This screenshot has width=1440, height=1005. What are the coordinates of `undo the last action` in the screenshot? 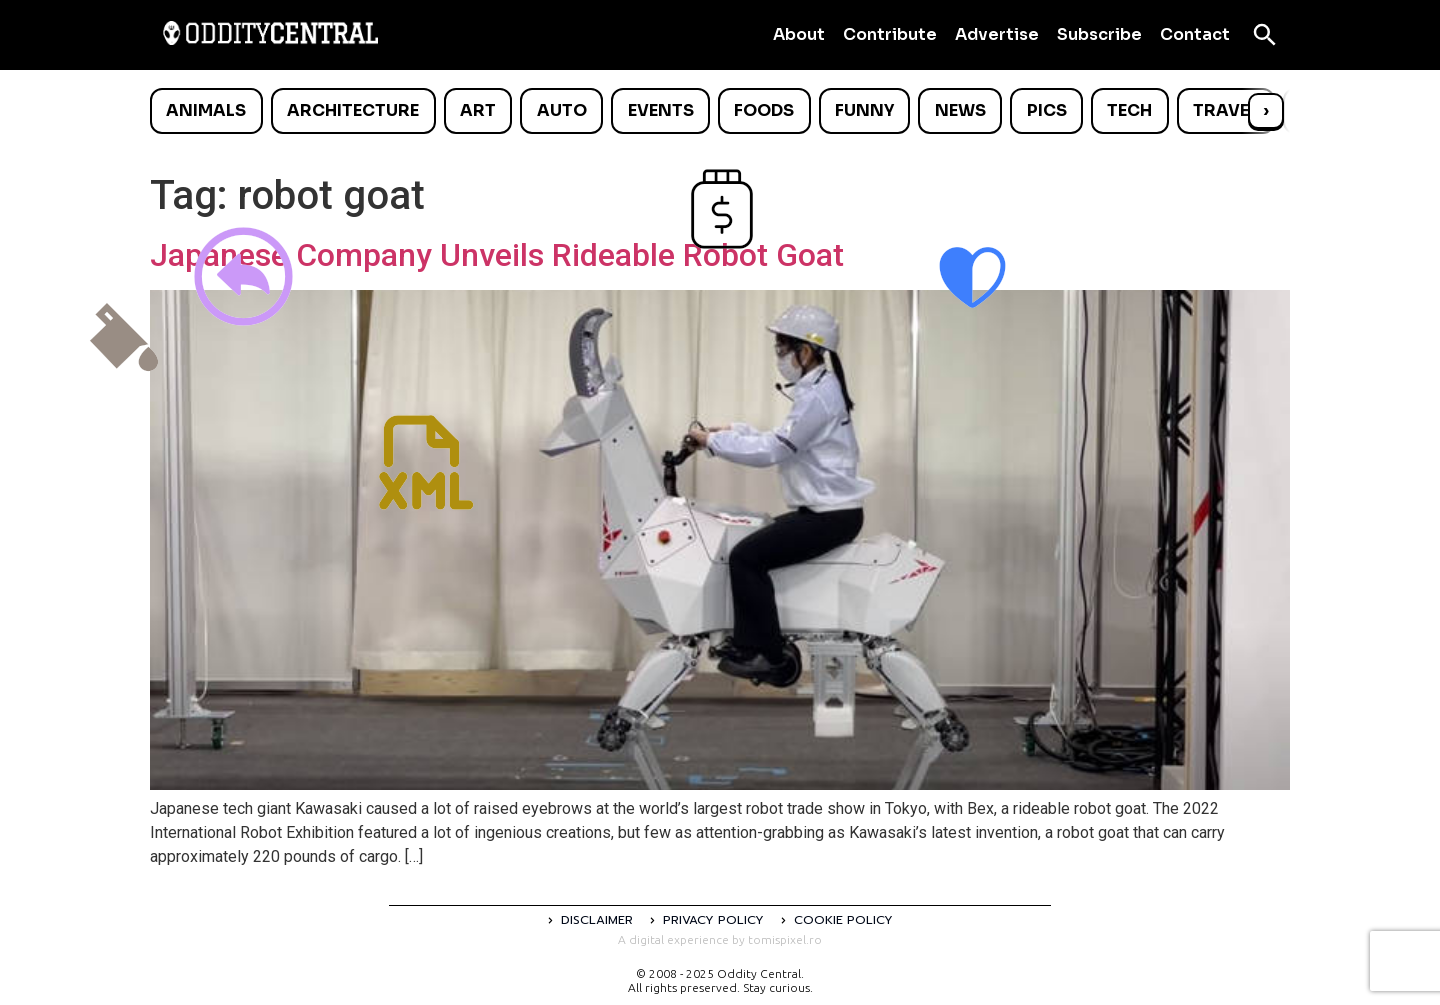 It's located at (243, 276).